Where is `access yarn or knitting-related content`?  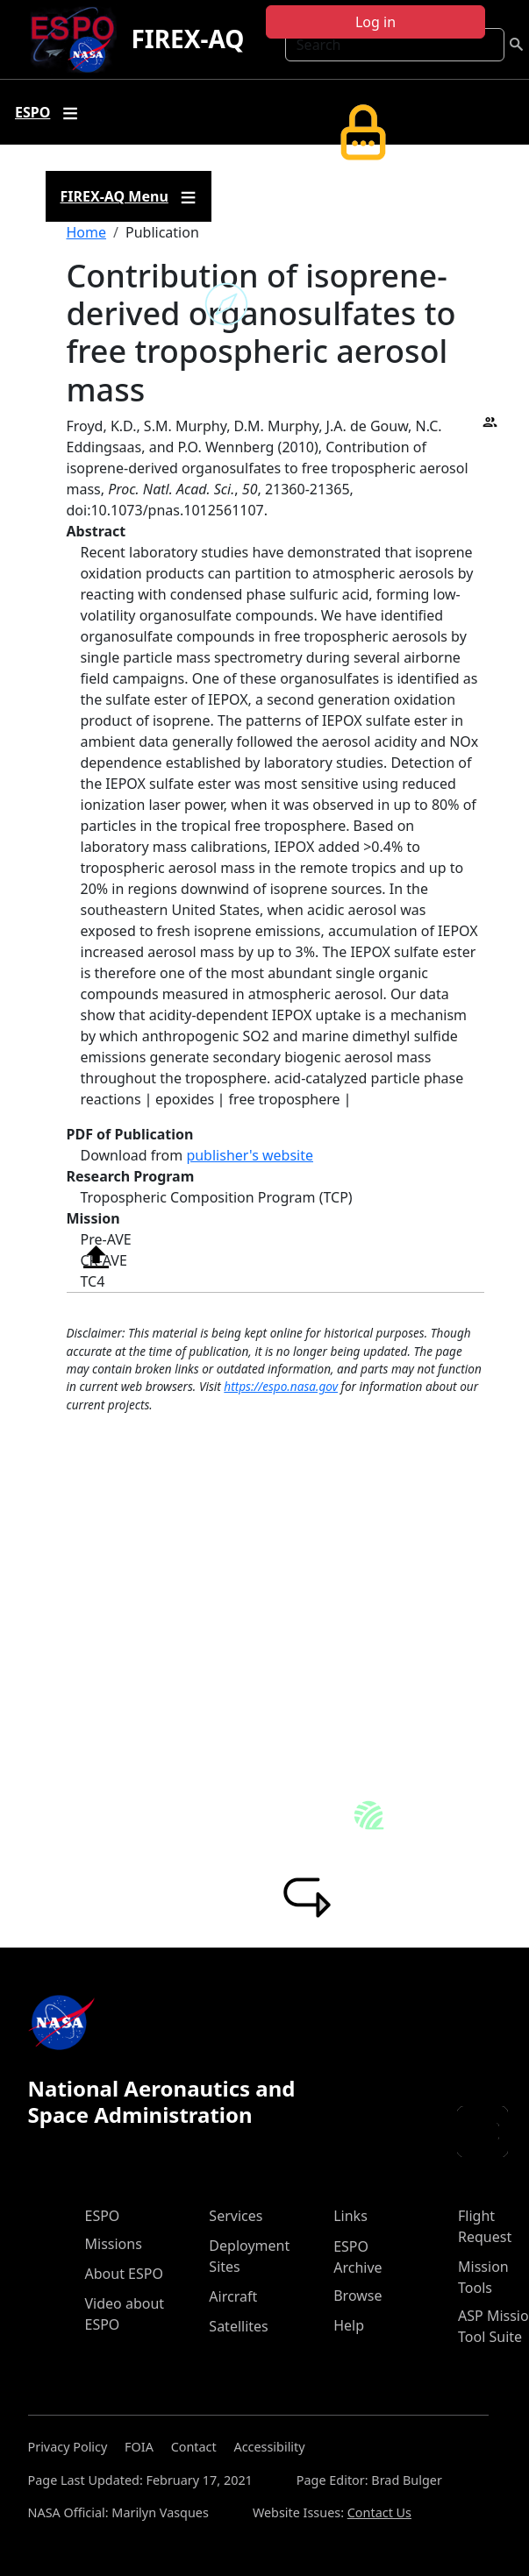 access yarn or knitting-related content is located at coordinates (368, 1815).